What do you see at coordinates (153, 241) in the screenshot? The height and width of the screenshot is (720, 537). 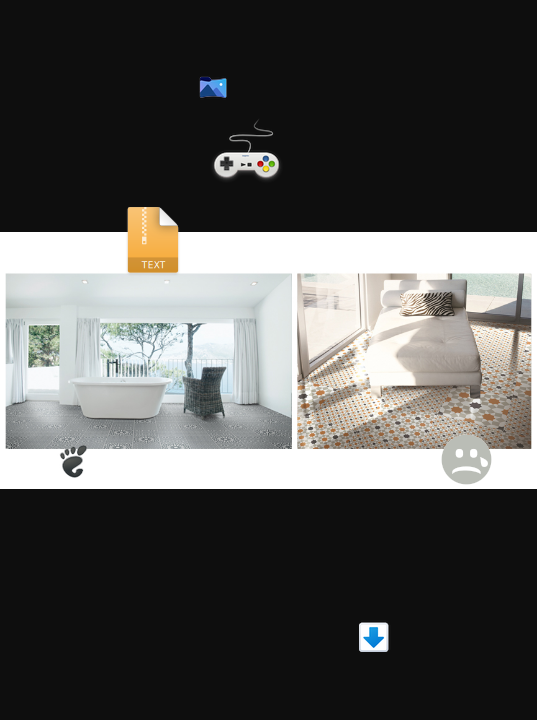 I see `compressed archive file type indicator` at bounding box center [153, 241].